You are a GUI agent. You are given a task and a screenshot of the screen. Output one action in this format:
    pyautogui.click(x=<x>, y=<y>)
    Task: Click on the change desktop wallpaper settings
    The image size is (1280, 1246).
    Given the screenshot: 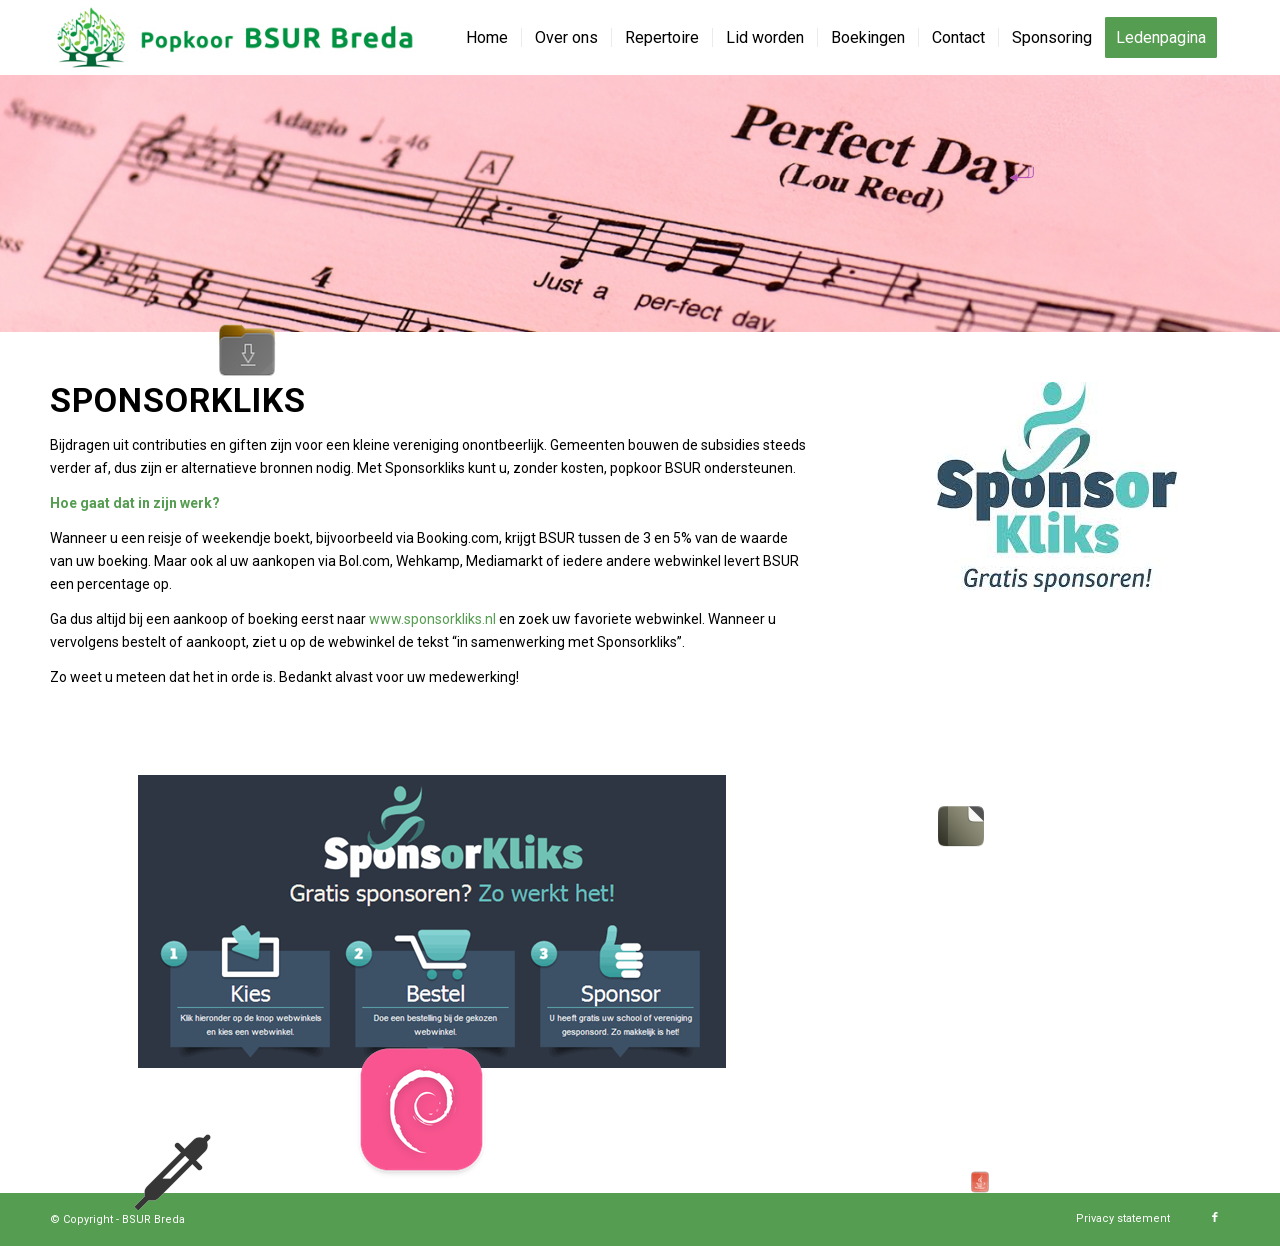 What is the action you would take?
    pyautogui.click(x=961, y=825)
    